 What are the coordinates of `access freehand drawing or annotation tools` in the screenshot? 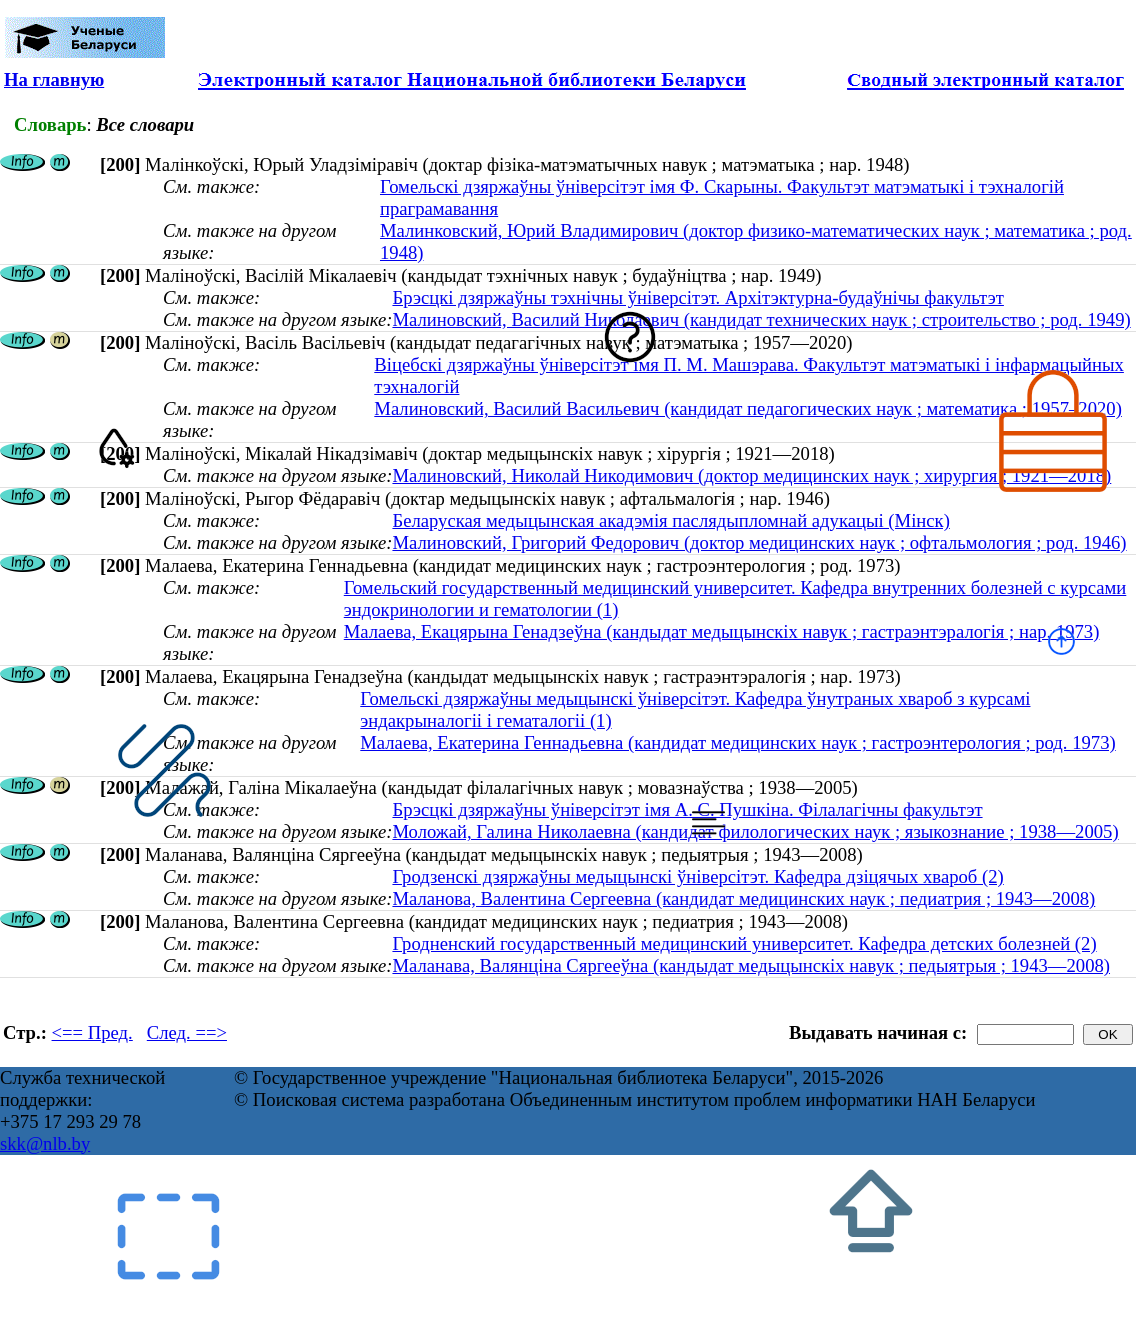 It's located at (164, 770).